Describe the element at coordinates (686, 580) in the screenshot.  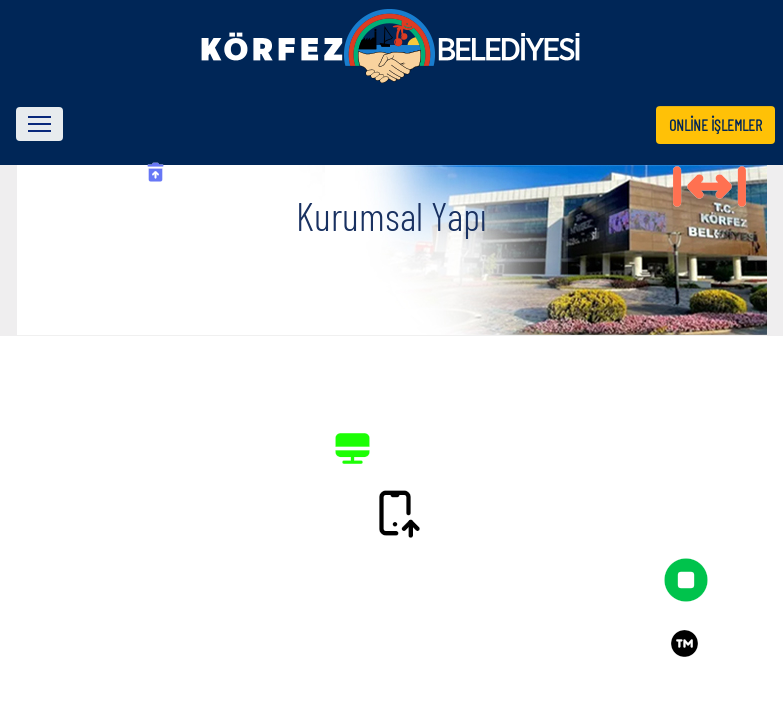
I see `stop playback or recording` at that location.